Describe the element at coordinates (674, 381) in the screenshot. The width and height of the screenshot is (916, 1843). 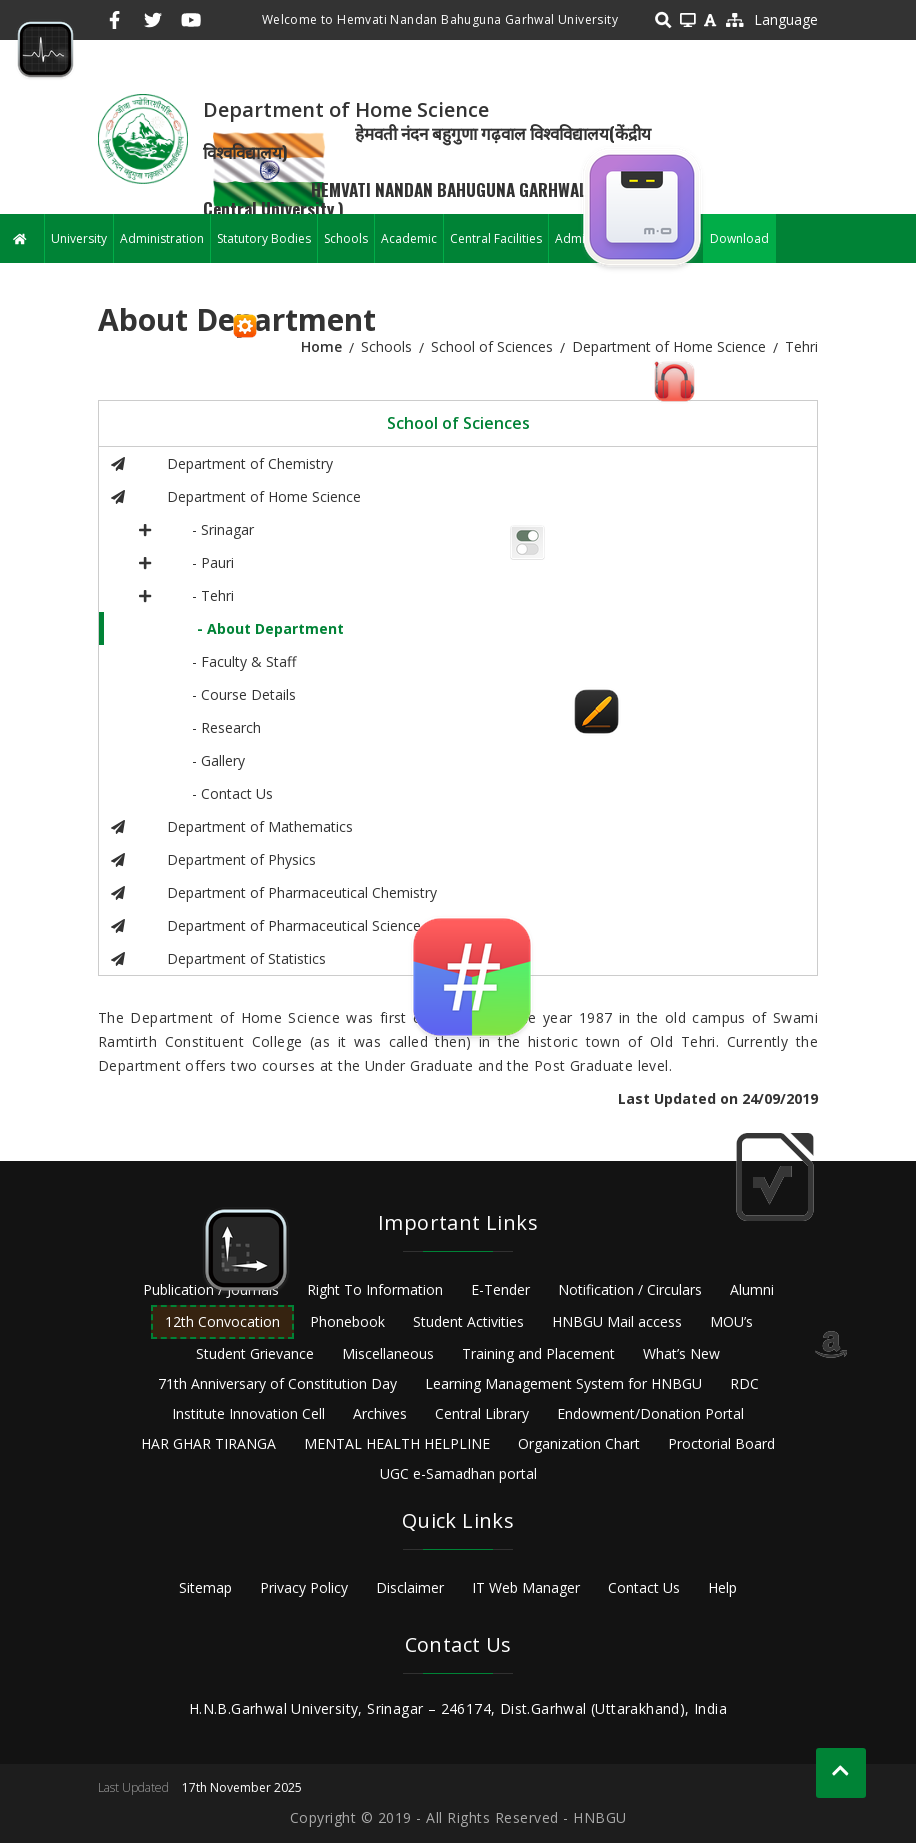
I see `open audio sharing app` at that location.